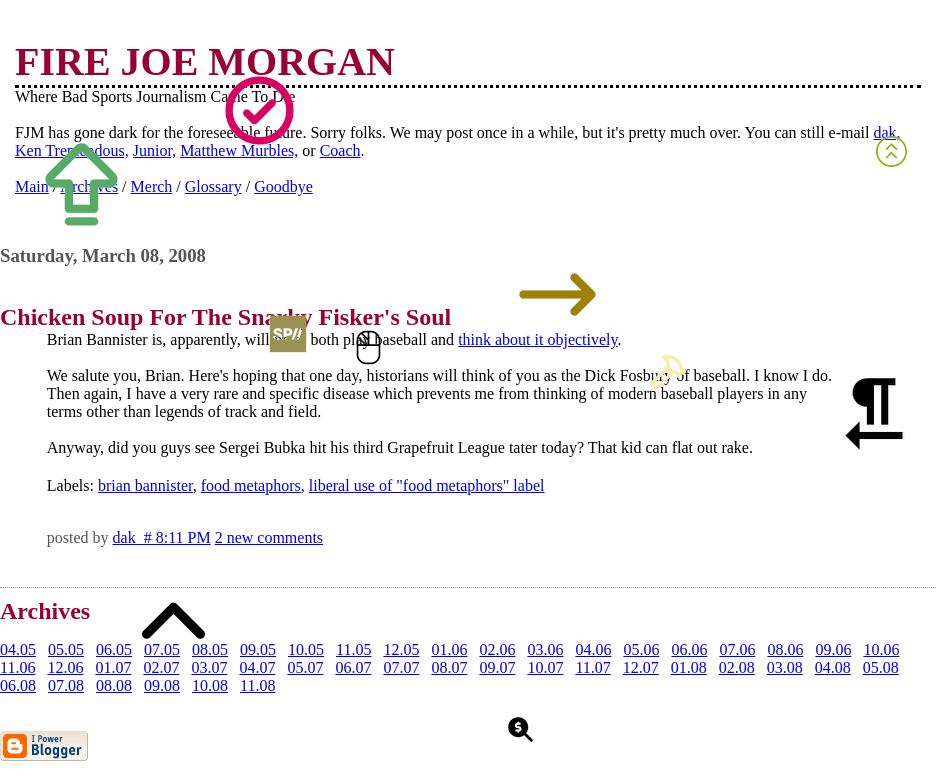  Describe the element at coordinates (668, 371) in the screenshot. I see `access tools or settings` at that location.